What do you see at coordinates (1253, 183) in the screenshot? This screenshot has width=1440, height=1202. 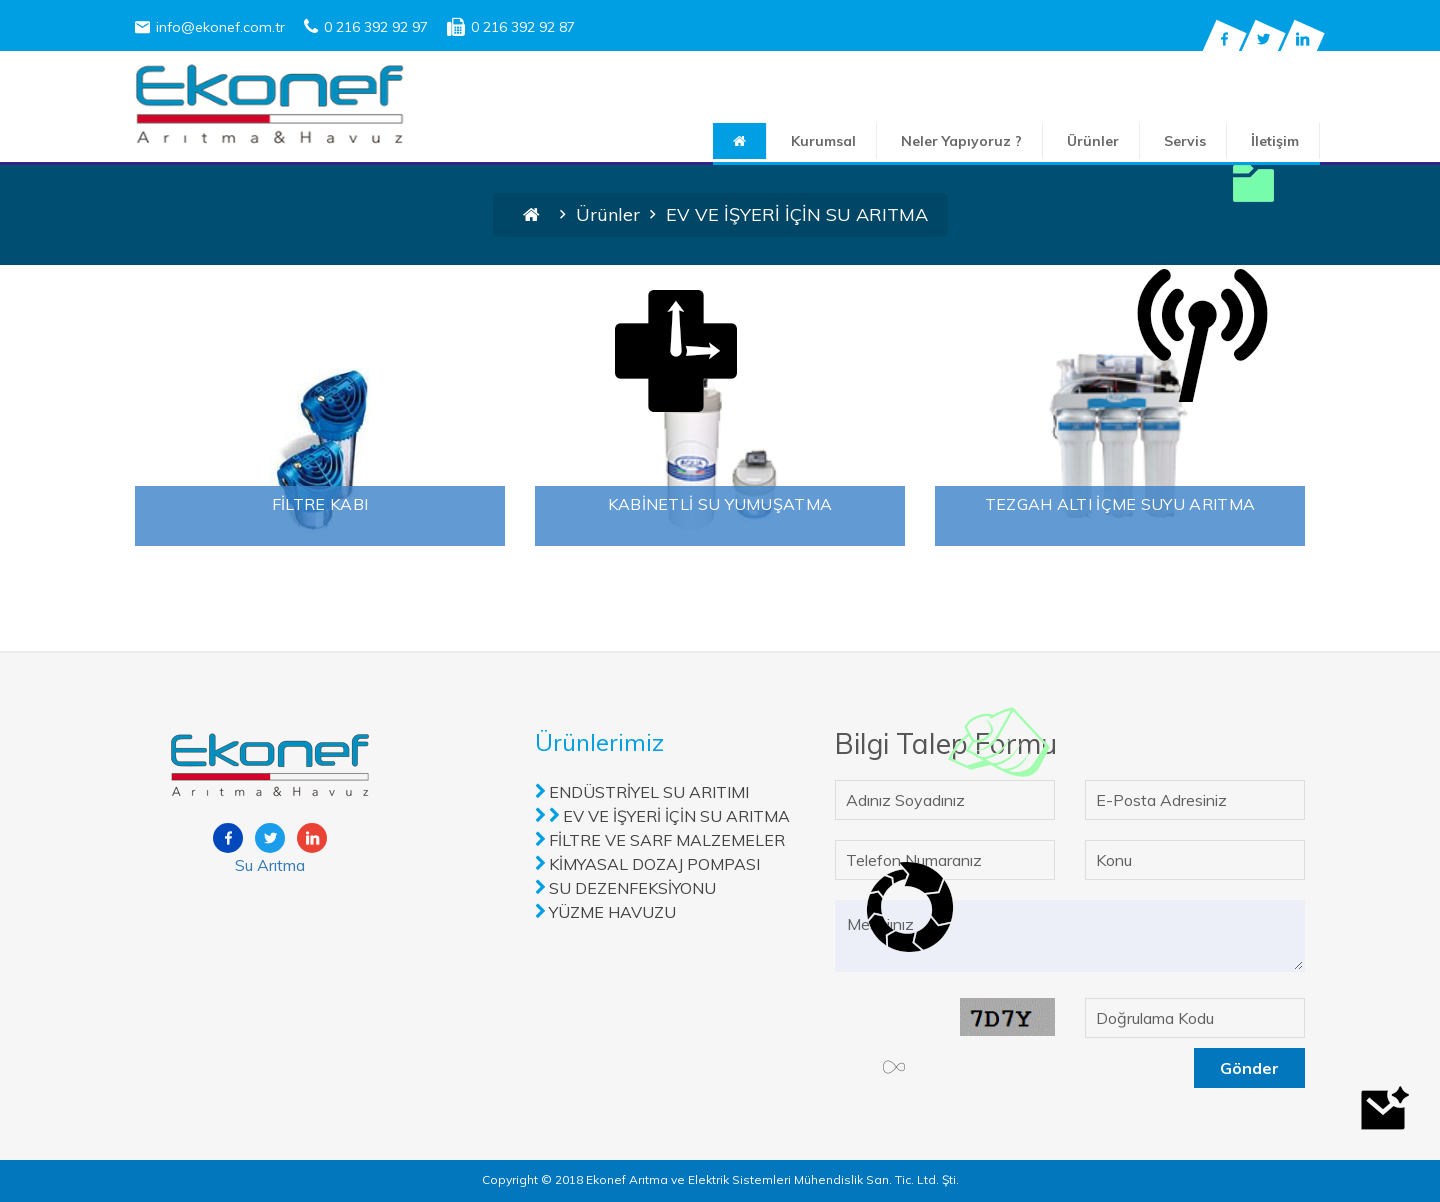 I see `open folder to view files` at bounding box center [1253, 183].